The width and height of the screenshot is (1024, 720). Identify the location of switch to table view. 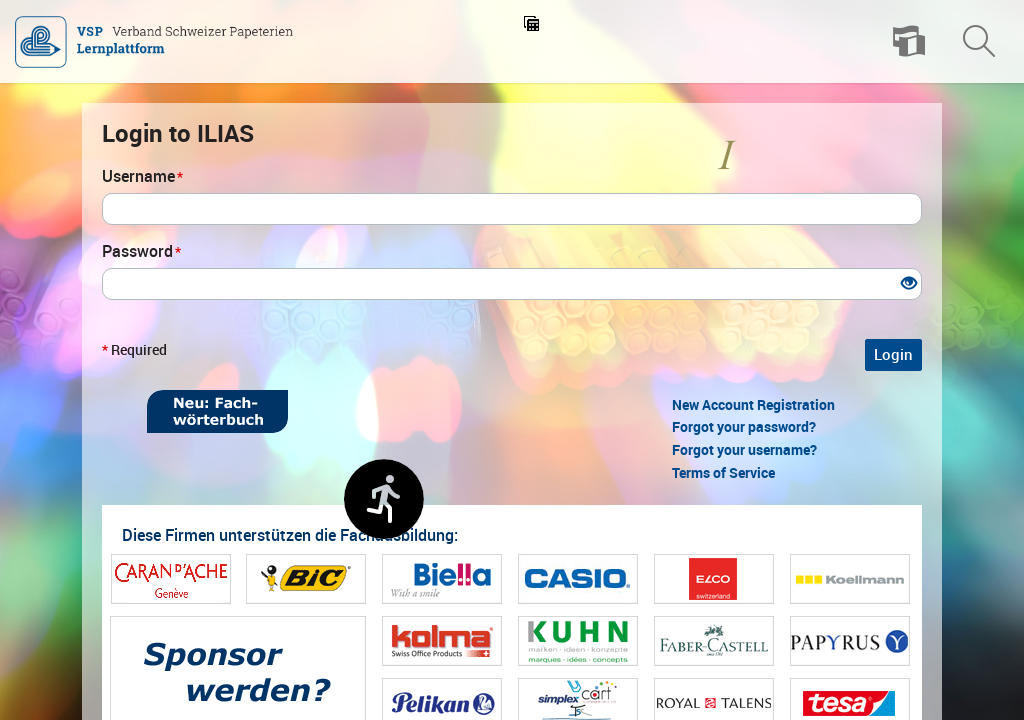
(531, 23).